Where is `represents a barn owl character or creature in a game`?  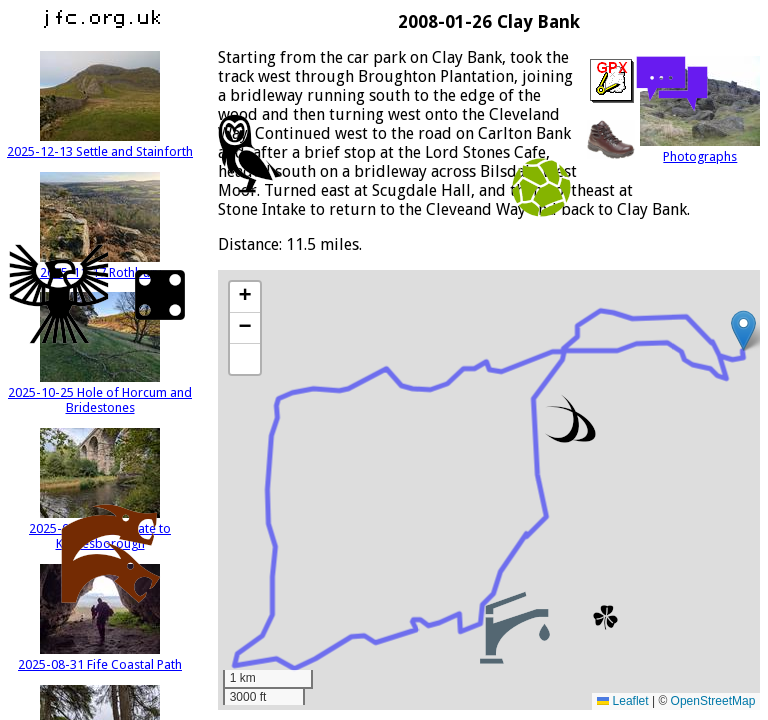 represents a barn owl character or creature in a game is located at coordinates (250, 153).